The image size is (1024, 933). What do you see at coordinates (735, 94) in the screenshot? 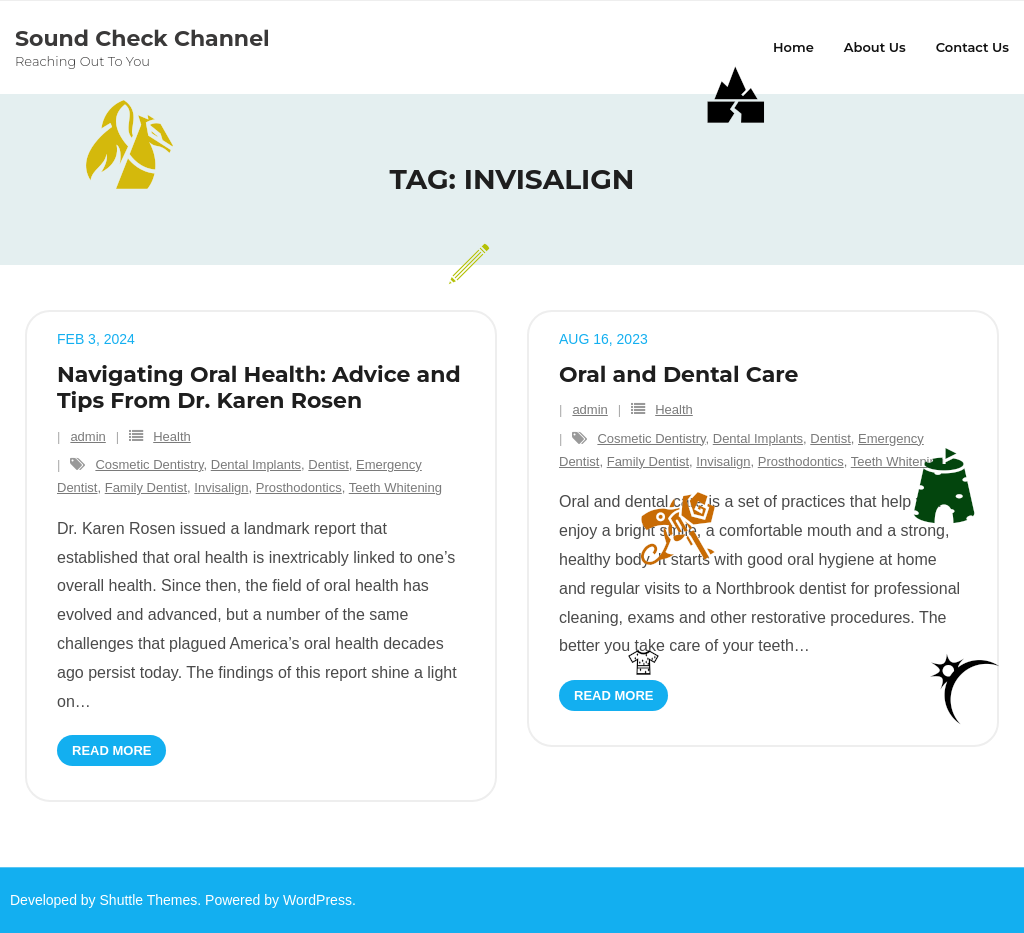
I see `explore valley or mountain terrain` at bounding box center [735, 94].